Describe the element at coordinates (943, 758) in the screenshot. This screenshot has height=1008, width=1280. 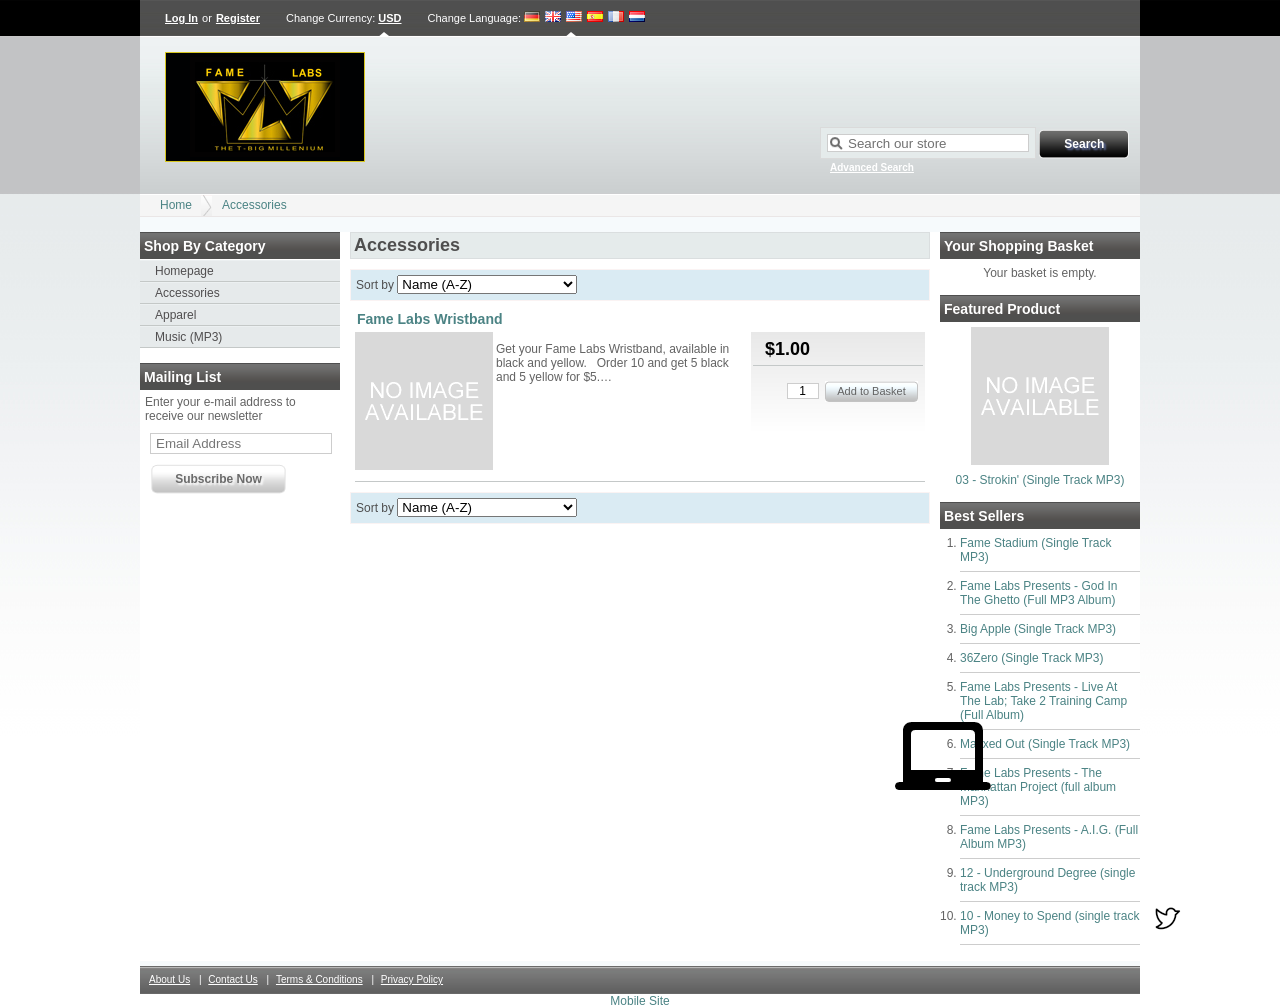
I see `access chromebook or laptop settings` at that location.